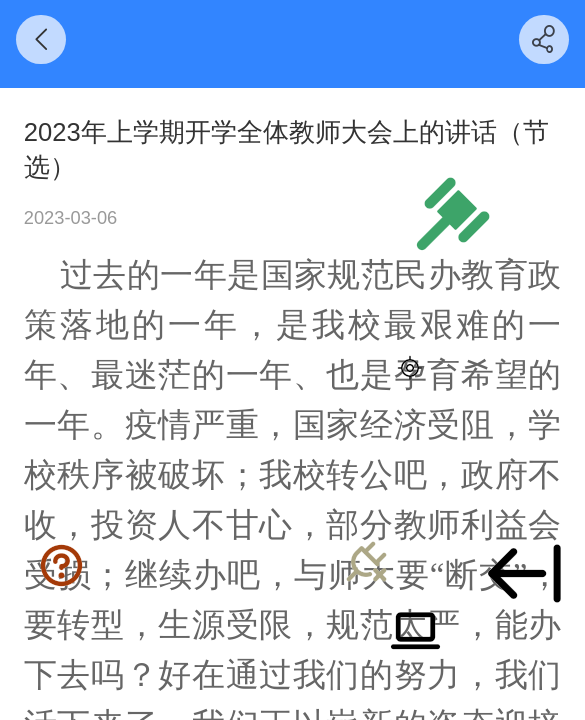 This screenshot has width=585, height=720. Describe the element at coordinates (366, 561) in the screenshot. I see `disconnected or unplugged device` at that location.